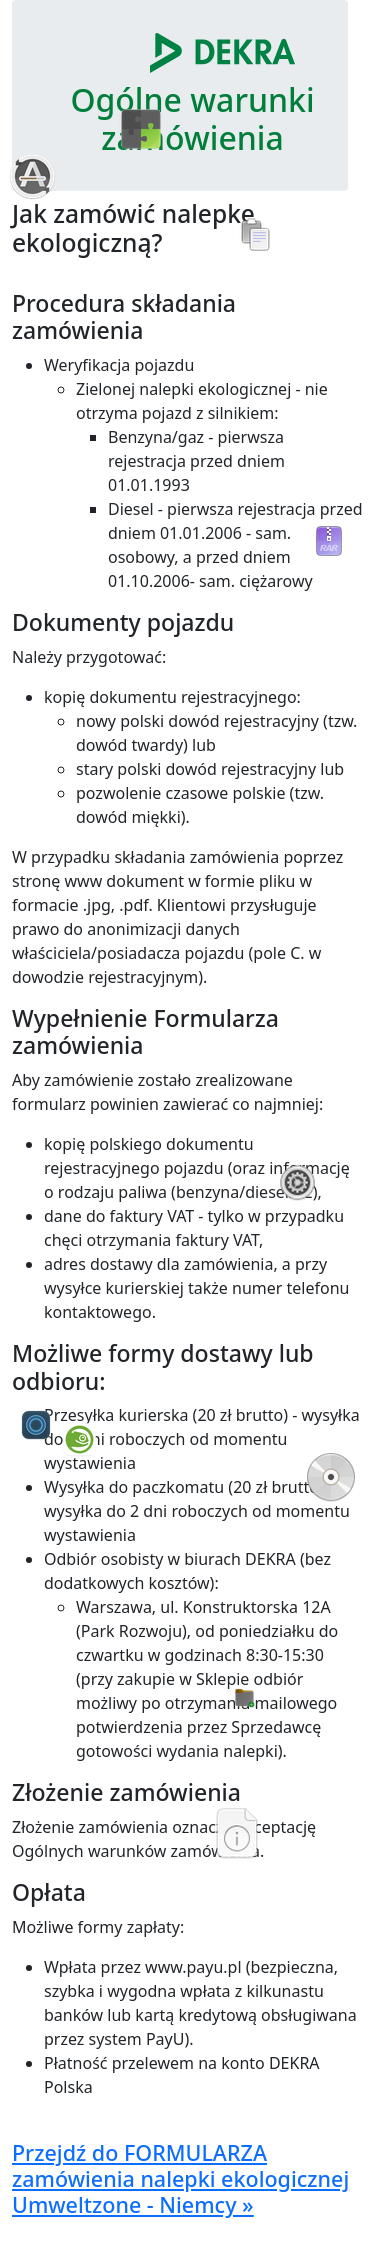  I want to click on a compressed RAR archive file, so click(329, 541).